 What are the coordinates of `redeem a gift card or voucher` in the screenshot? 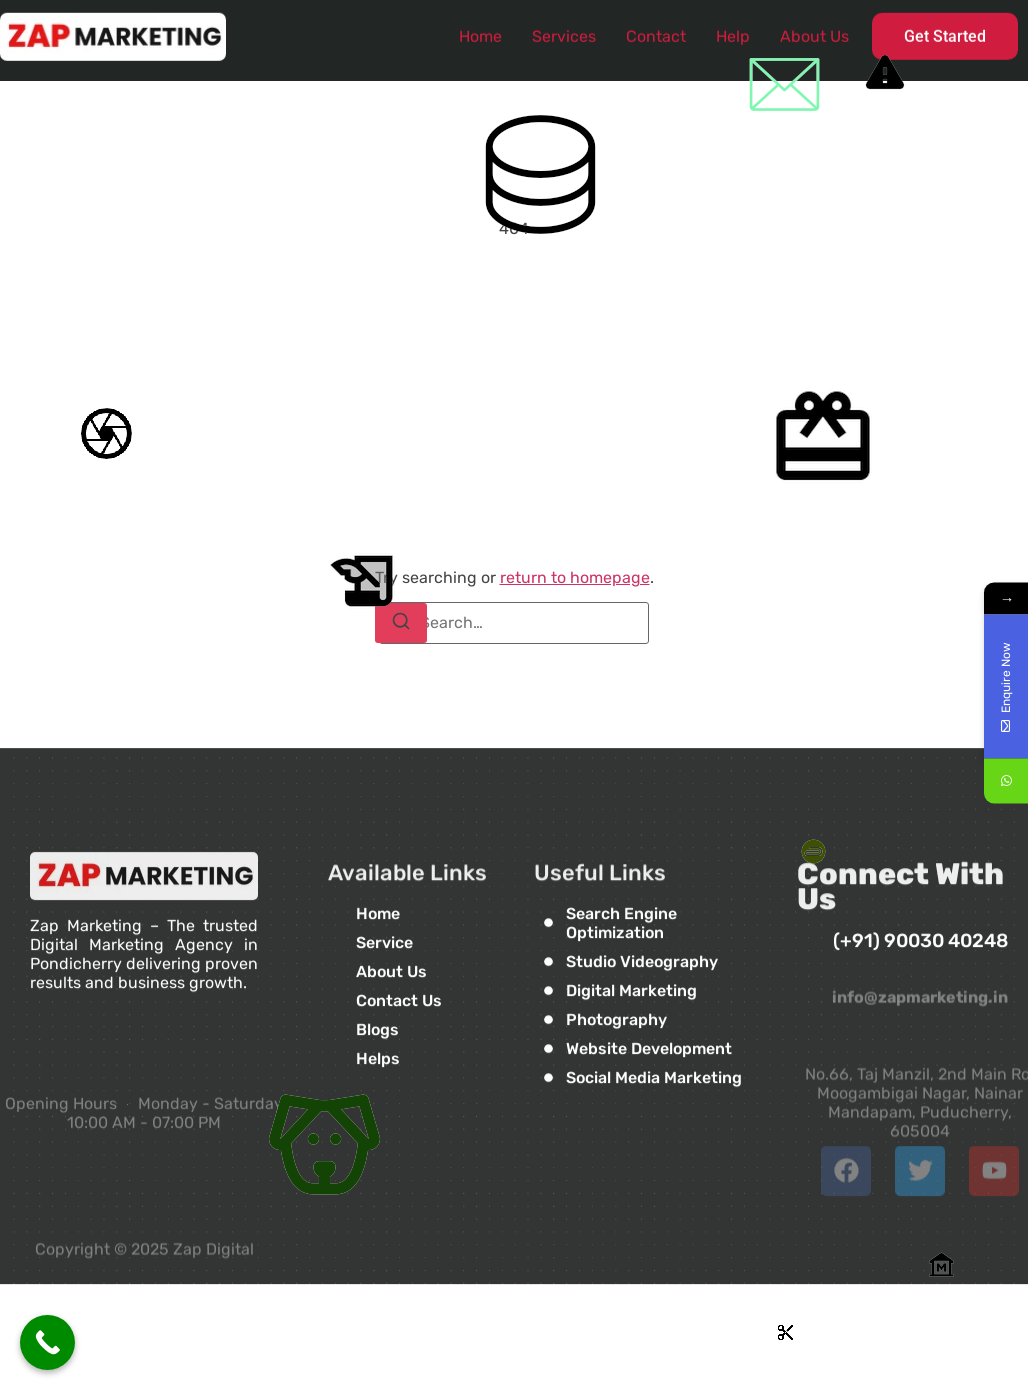 It's located at (823, 438).